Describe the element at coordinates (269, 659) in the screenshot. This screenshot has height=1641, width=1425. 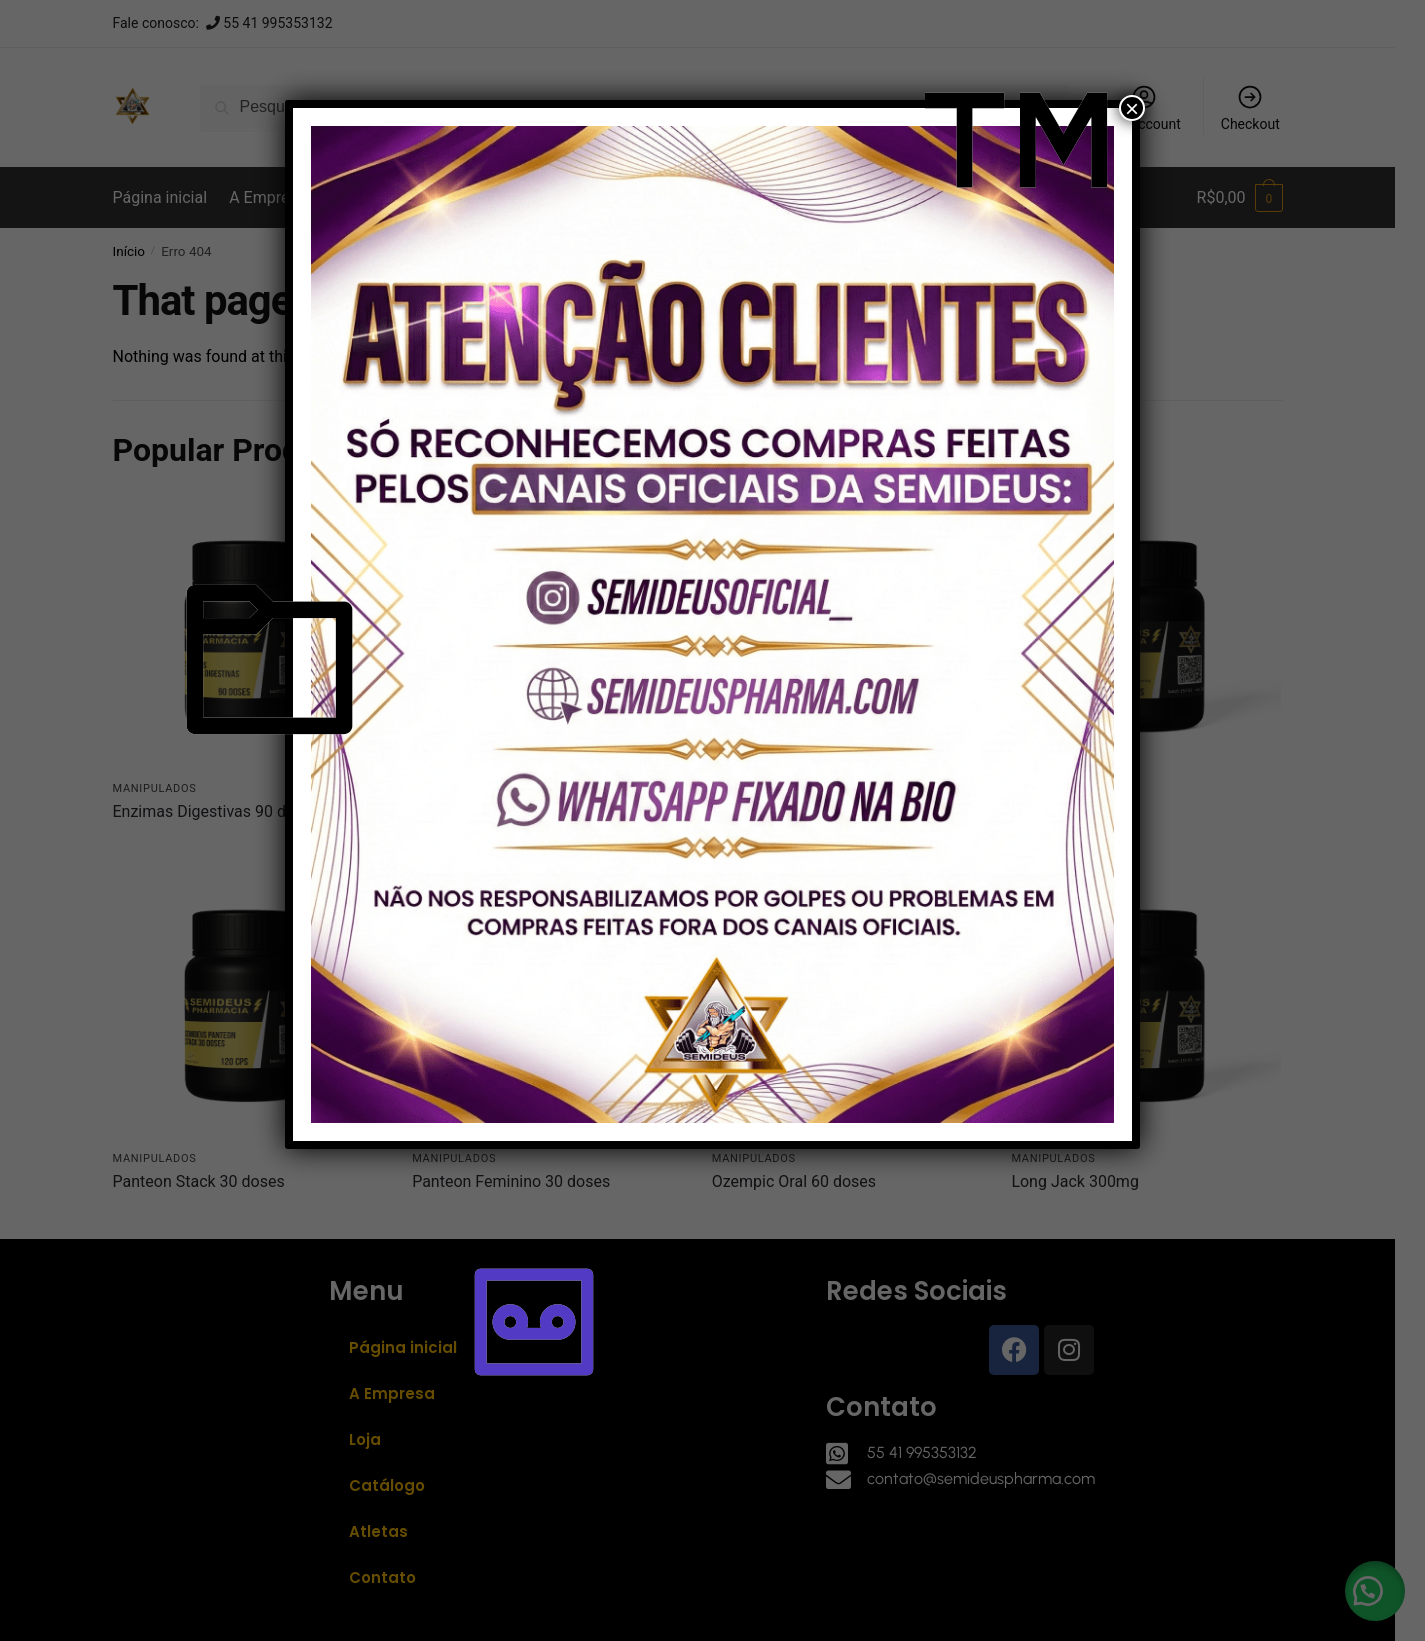
I see `open folder to view files` at that location.